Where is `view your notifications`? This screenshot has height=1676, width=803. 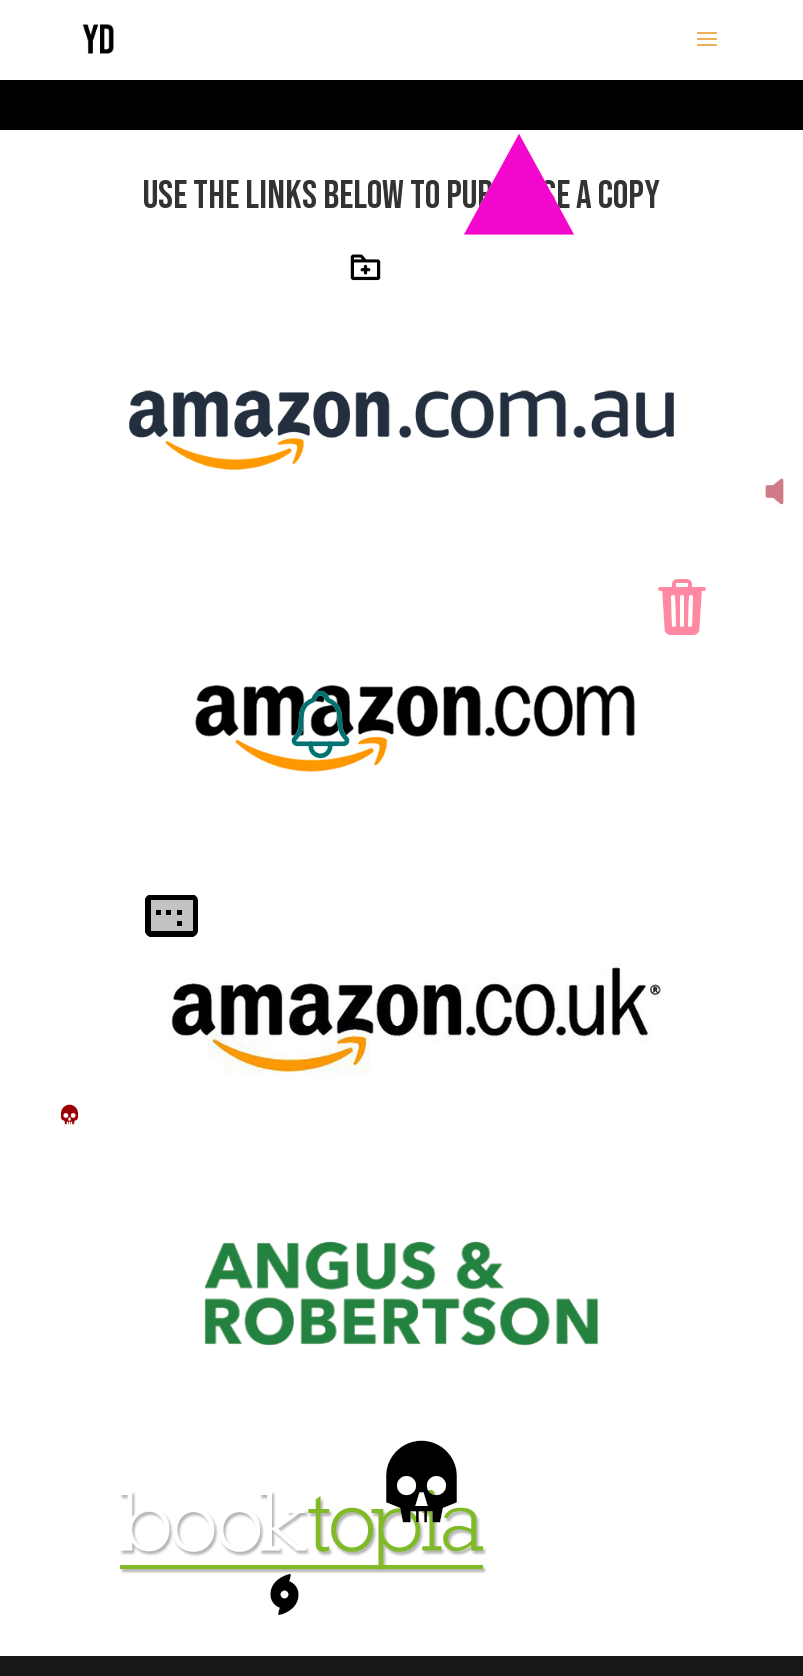 view your notifications is located at coordinates (320, 724).